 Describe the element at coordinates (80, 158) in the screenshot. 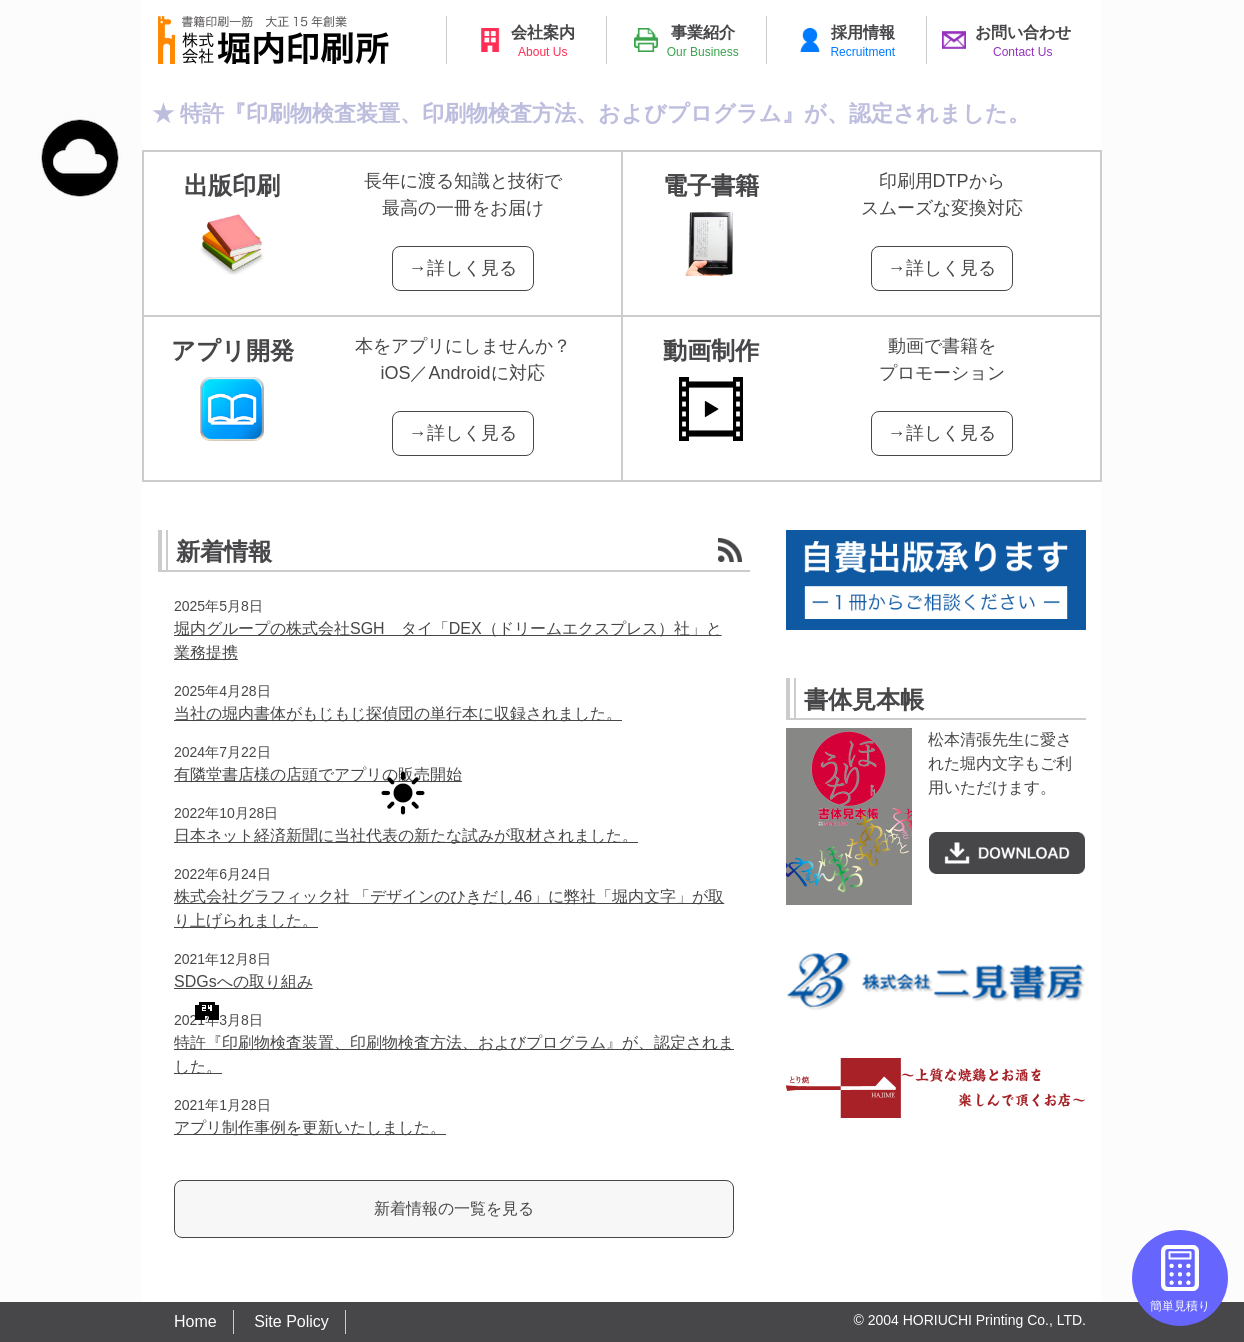

I see `access cloud storage` at that location.